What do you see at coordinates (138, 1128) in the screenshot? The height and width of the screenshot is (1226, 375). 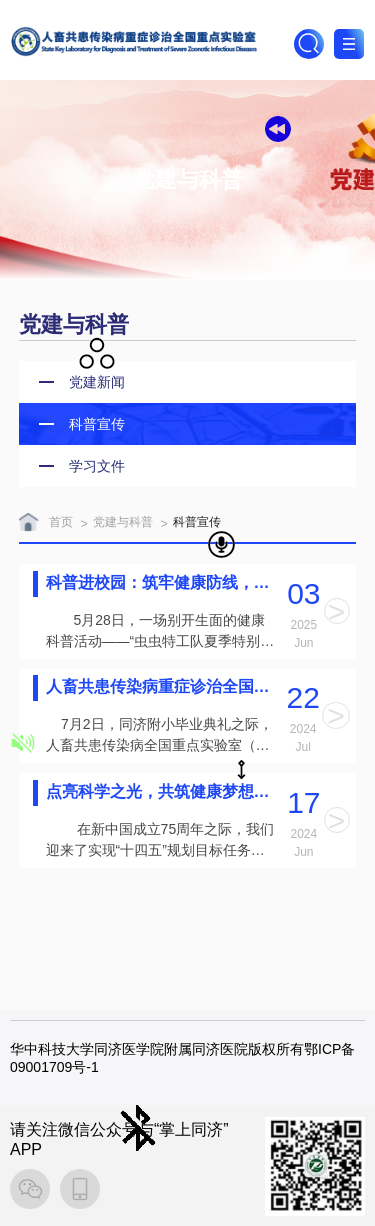 I see `bluetooth is currently disabled` at bounding box center [138, 1128].